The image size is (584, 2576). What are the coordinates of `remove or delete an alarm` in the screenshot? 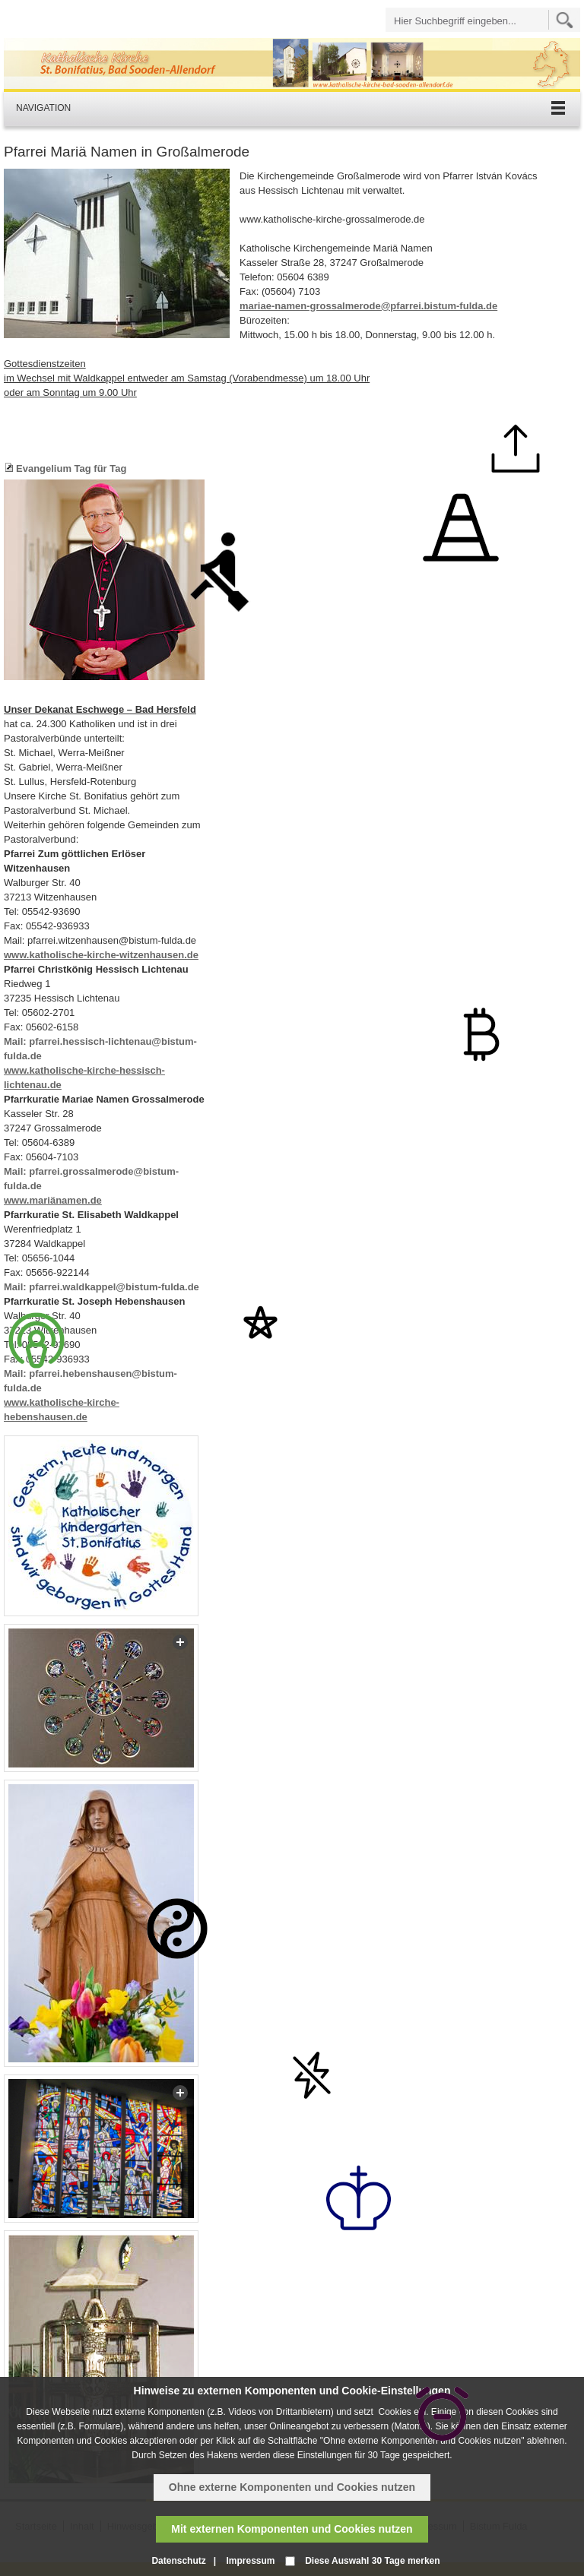 It's located at (442, 2413).